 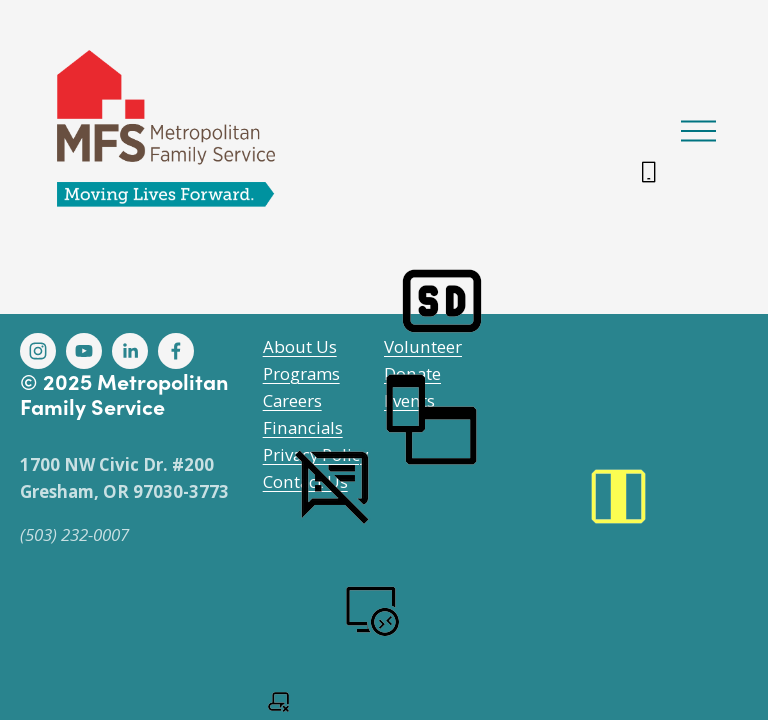 I want to click on switch to centered layout view, so click(x=618, y=496).